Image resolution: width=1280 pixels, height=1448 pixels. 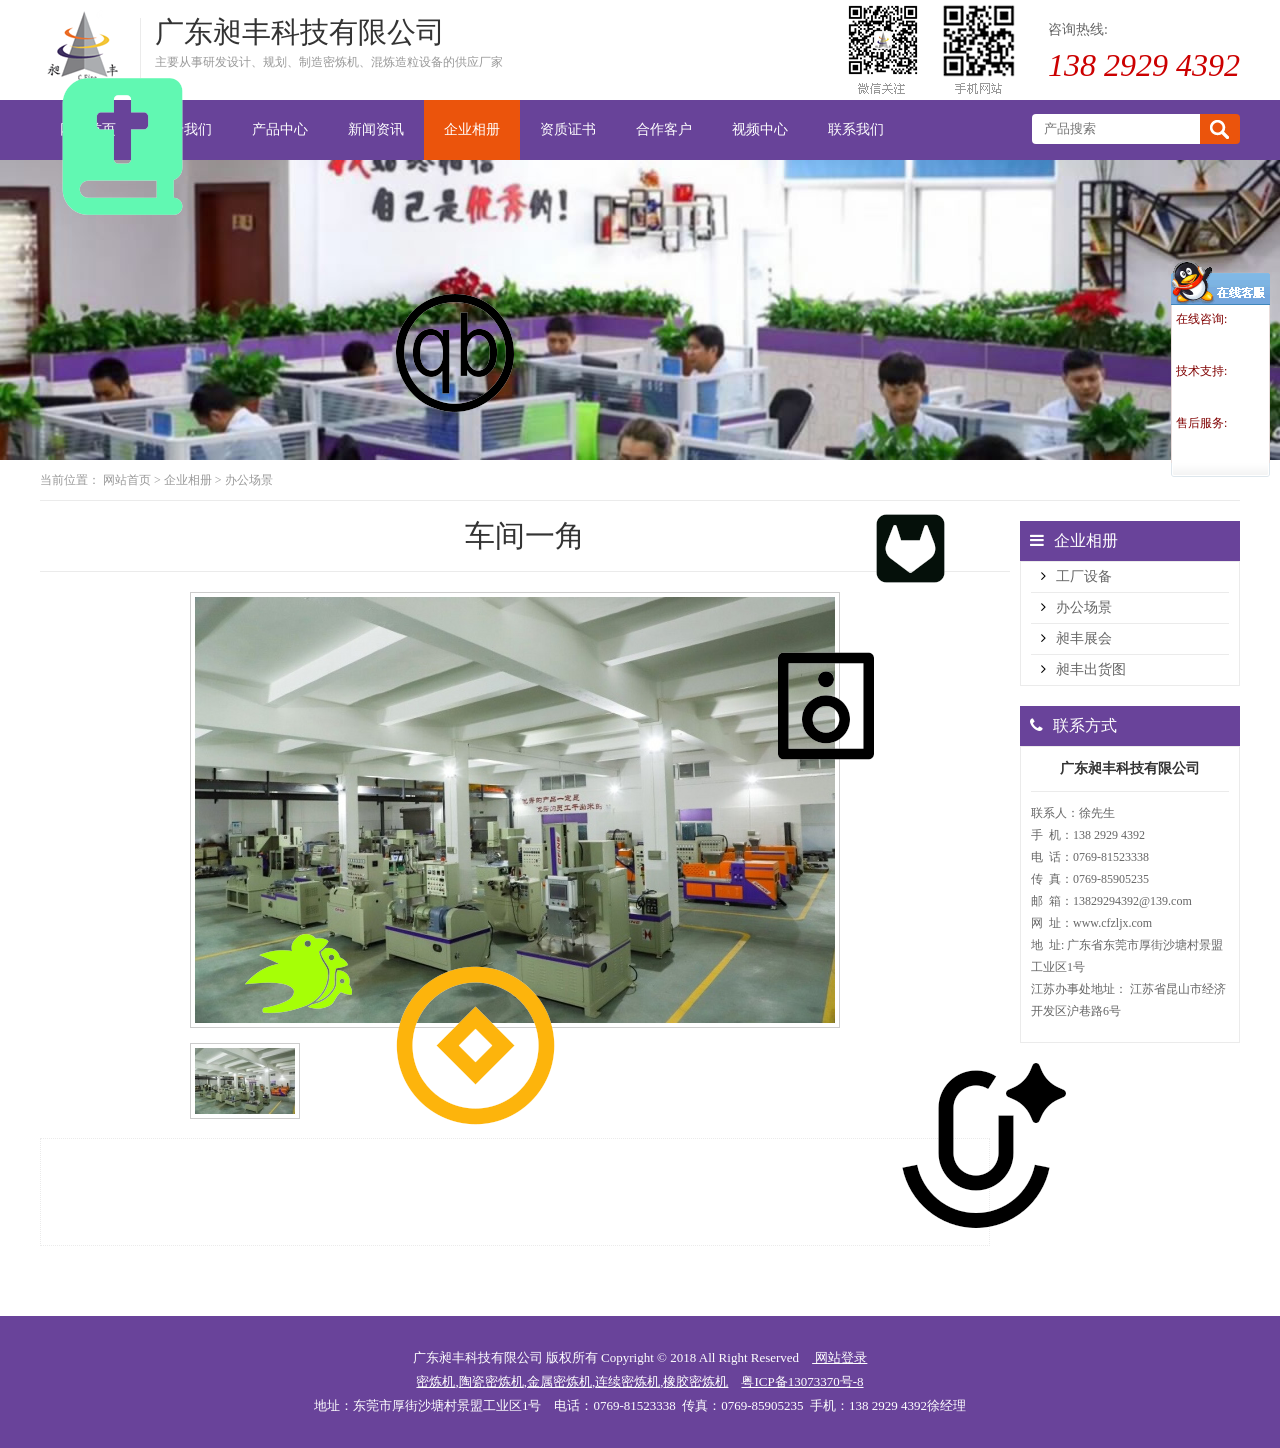 I want to click on open GitLab, so click(x=910, y=548).